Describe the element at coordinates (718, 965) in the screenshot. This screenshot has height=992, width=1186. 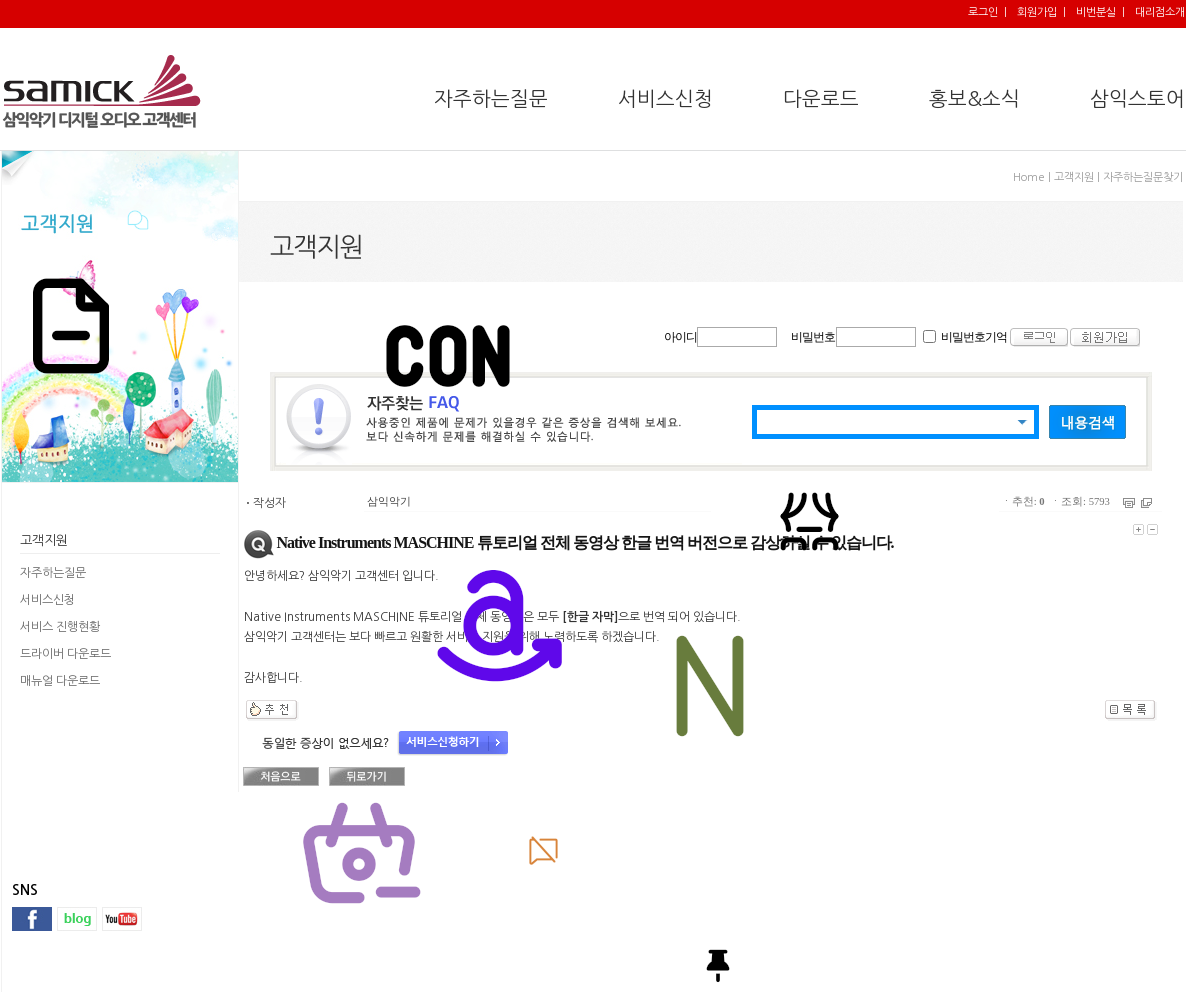
I see `pin an item to keep it visible` at that location.